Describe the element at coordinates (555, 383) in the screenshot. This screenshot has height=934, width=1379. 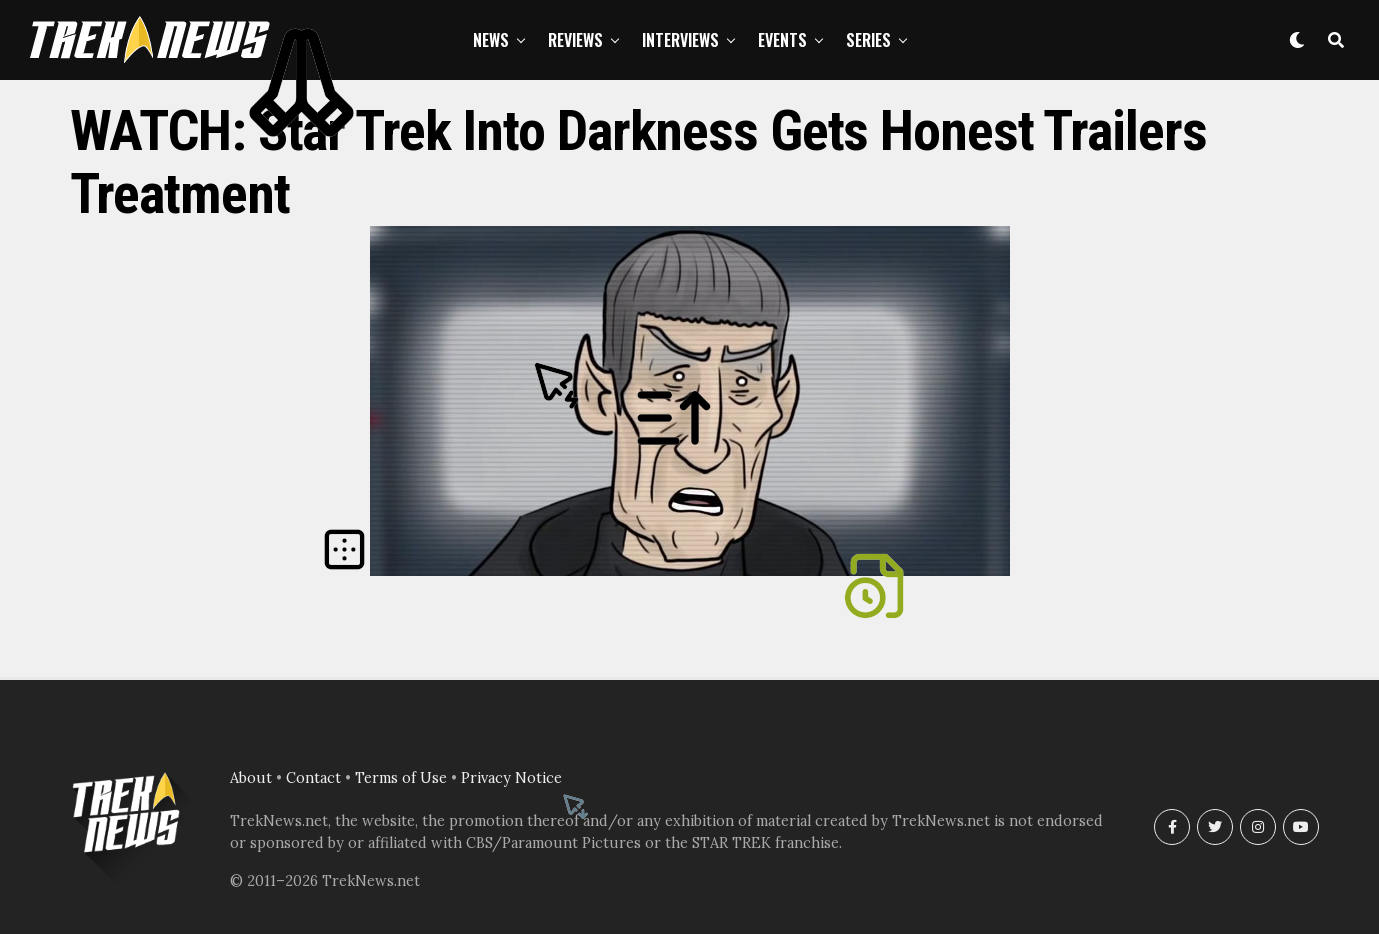
I see `cursor with active click or interaction` at that location.